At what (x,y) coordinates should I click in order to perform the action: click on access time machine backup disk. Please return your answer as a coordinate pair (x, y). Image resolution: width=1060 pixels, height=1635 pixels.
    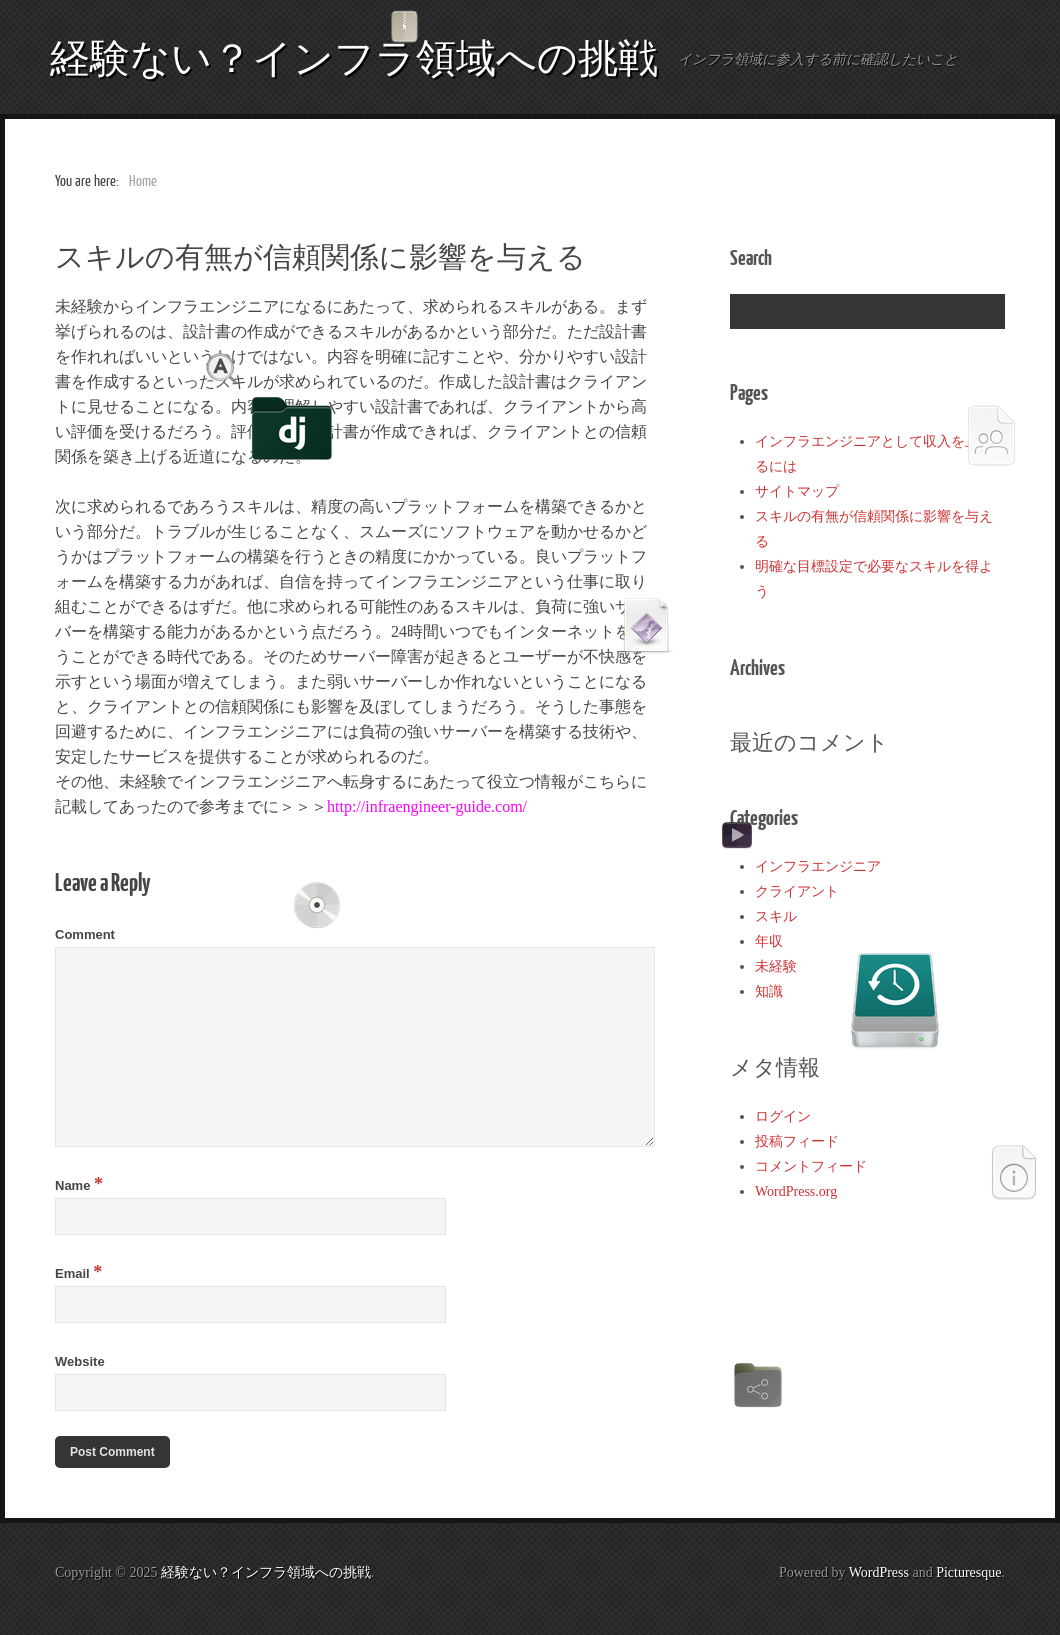
    Looking at the image, I should click on (895, 1002).